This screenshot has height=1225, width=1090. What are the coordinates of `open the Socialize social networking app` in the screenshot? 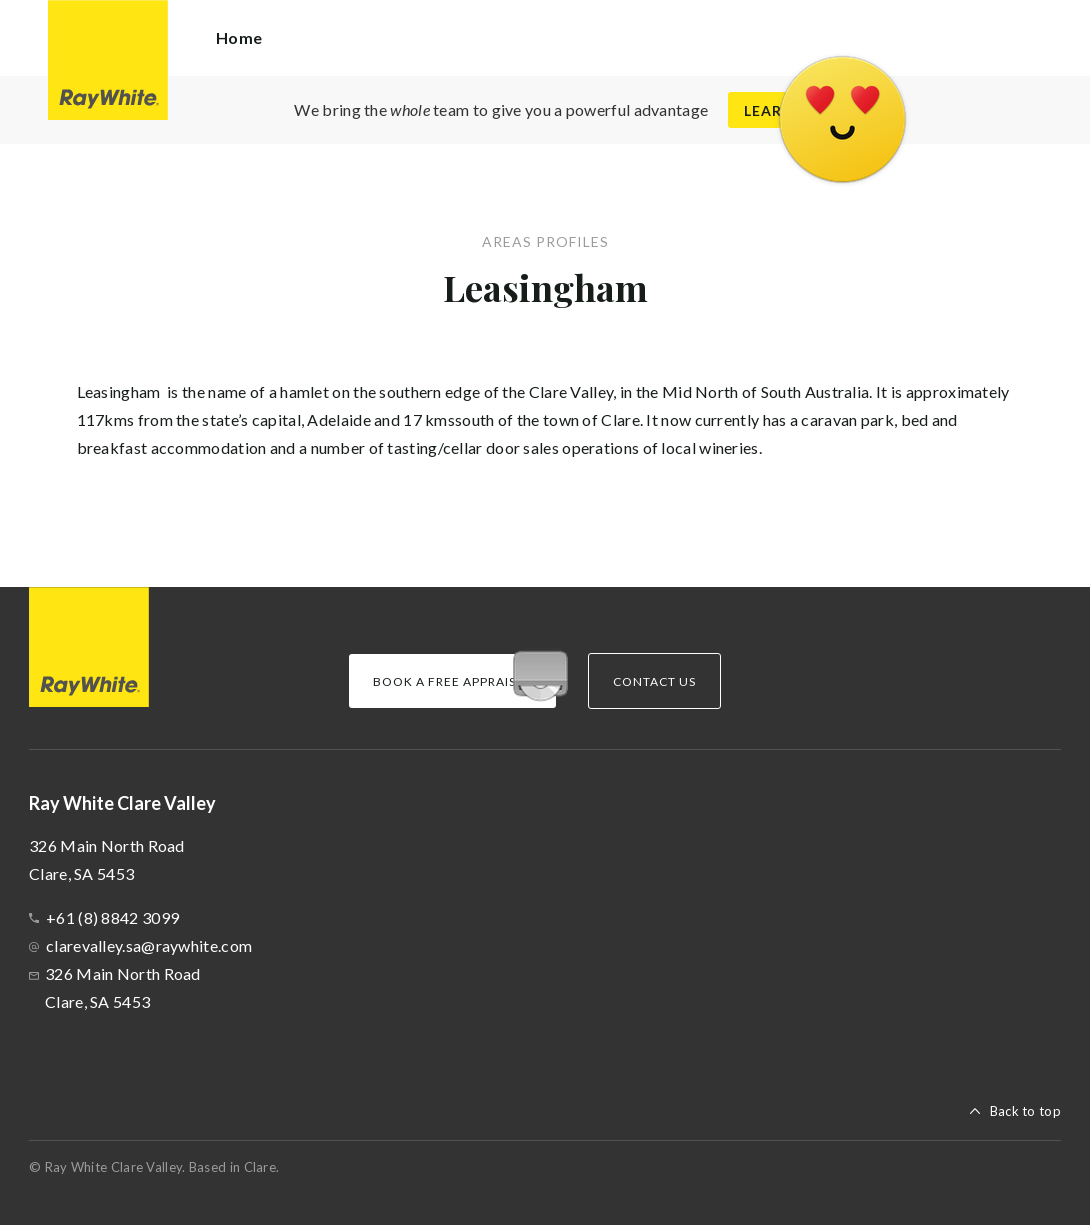 It's located at (842, 119).